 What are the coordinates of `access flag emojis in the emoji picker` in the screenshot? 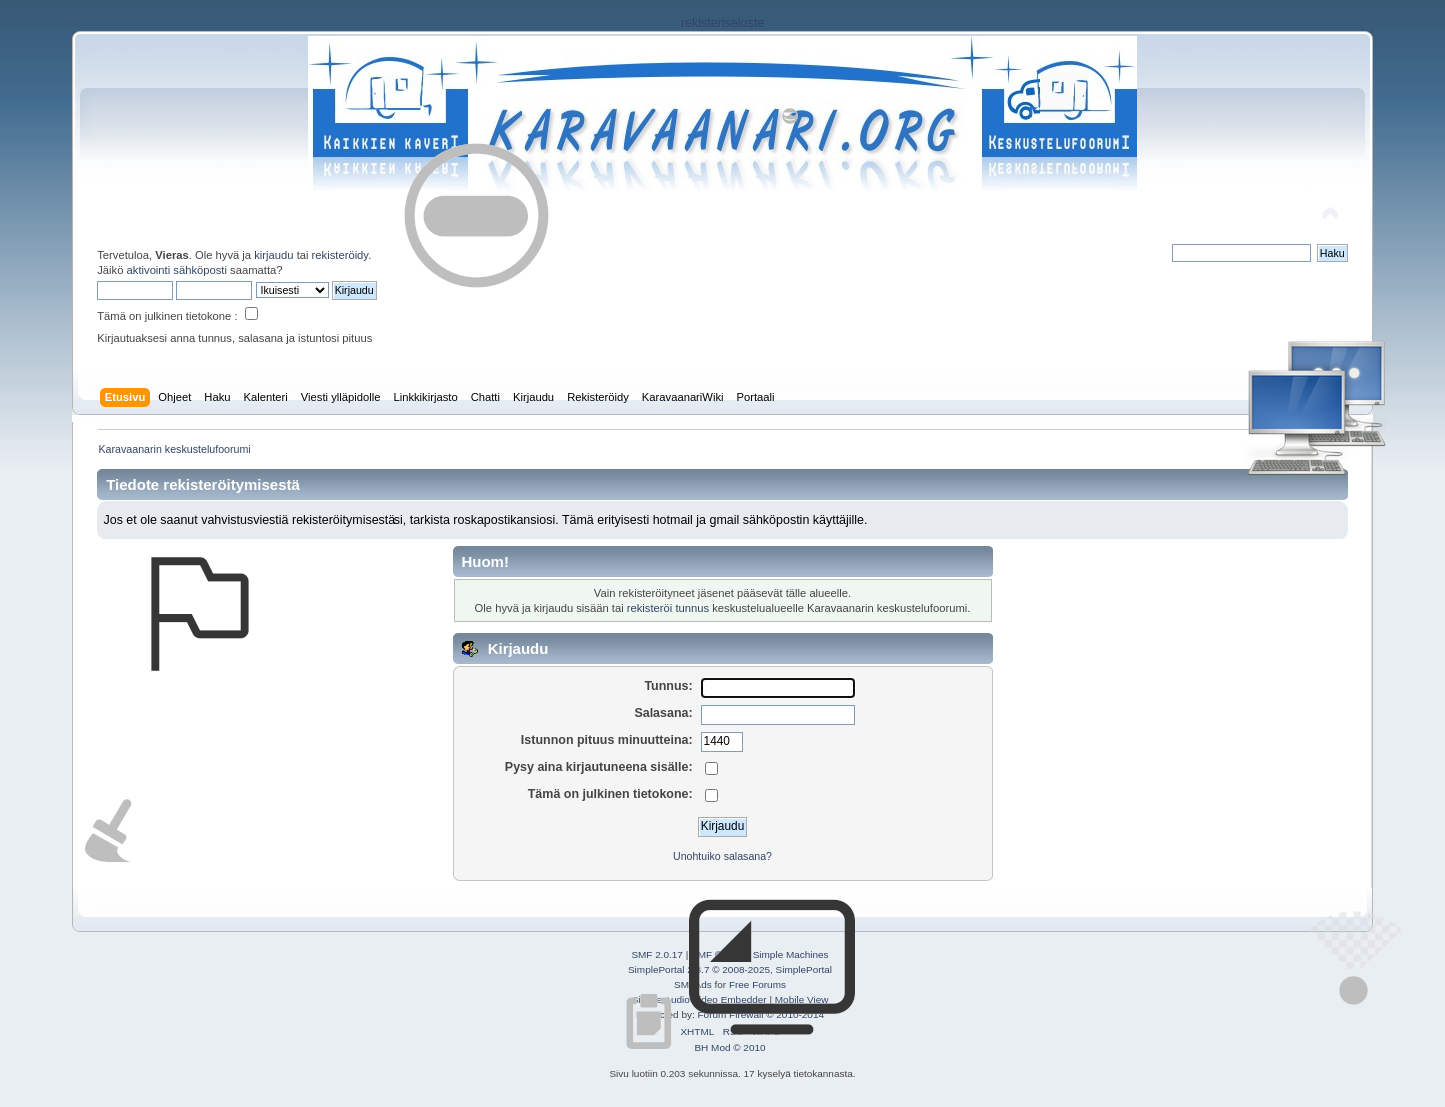 It's located at (200, 614).